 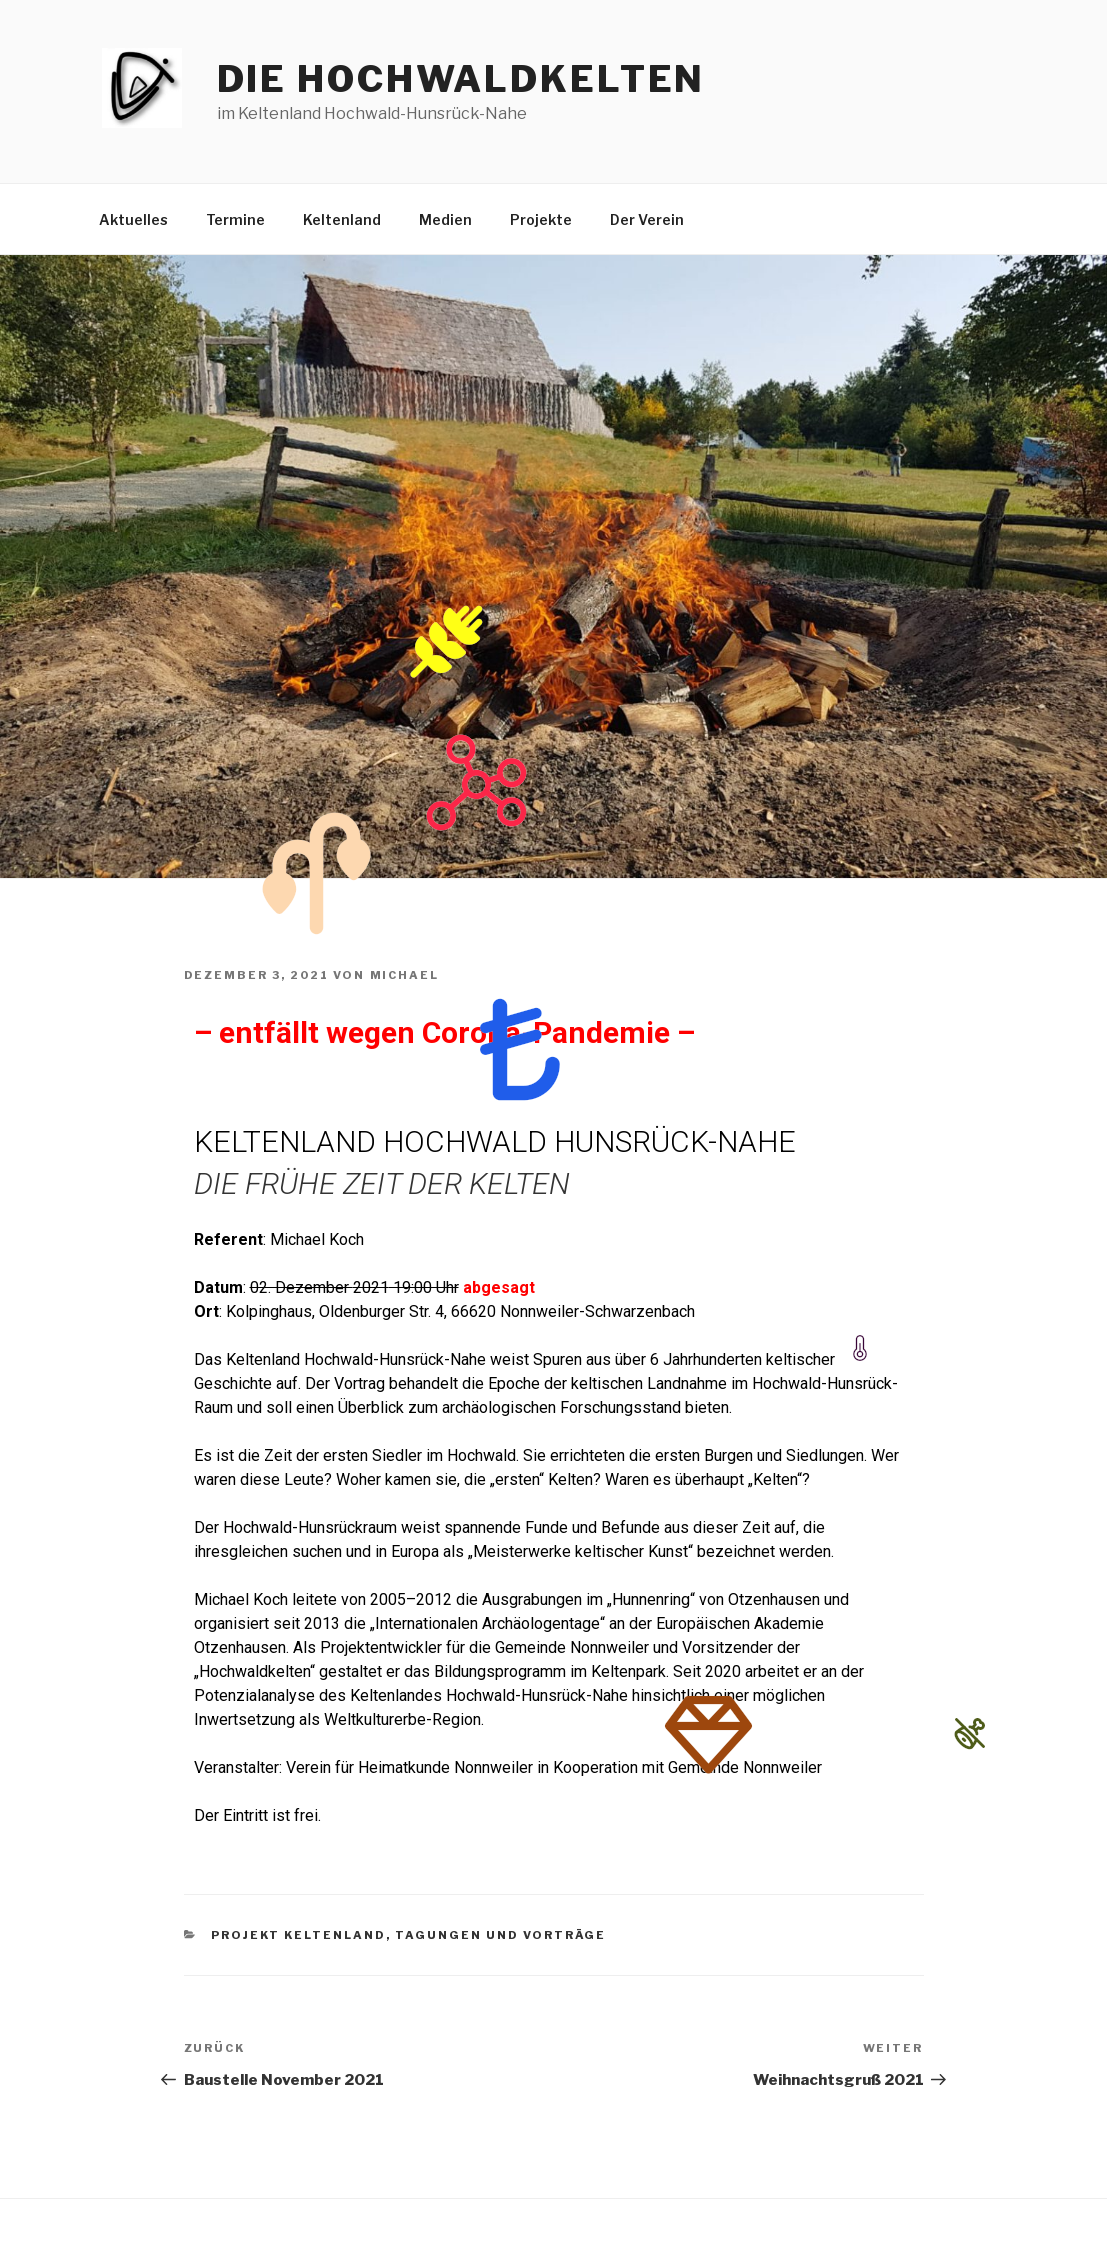 What do you see at coordinates (514, 1049) in the screenshot?
I see `indicates price or payment in Turkish lira` at bounding box center [514, 1049].